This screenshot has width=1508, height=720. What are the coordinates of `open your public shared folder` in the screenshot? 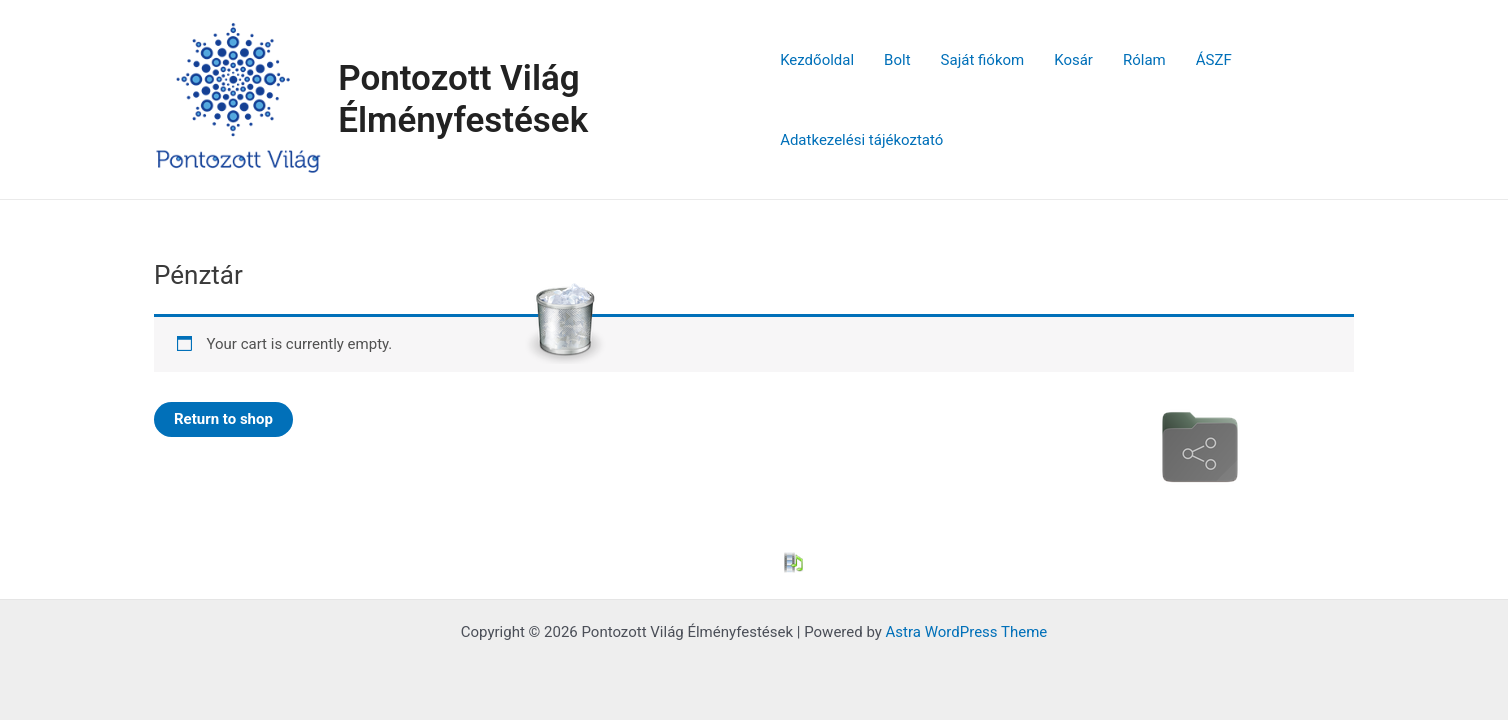 It's located at (1200, 447).